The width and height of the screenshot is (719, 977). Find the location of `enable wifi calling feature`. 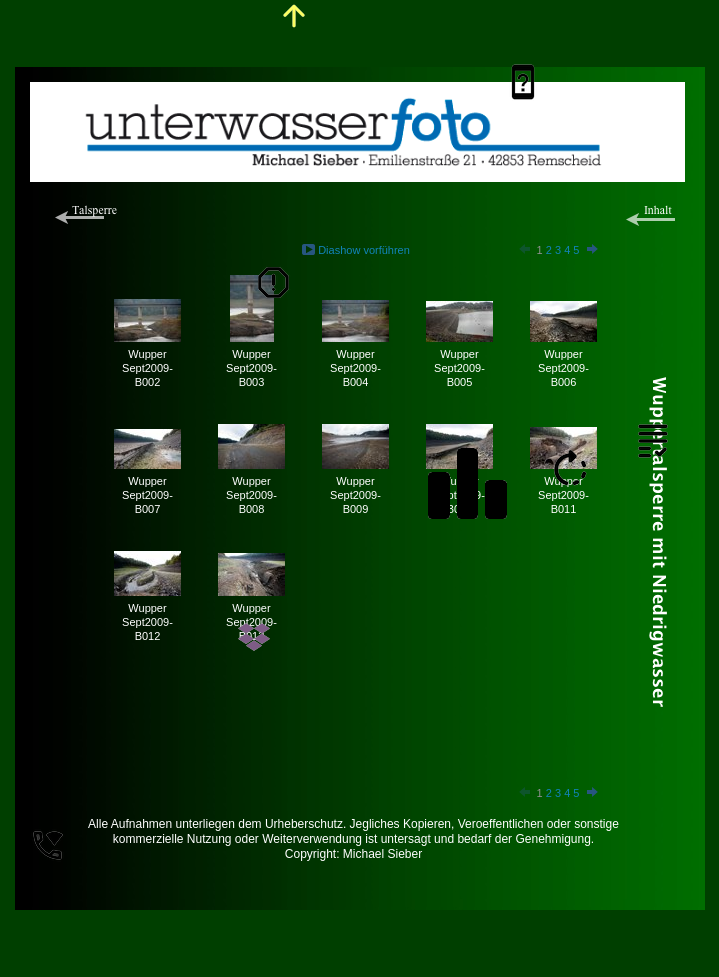

enable wifi calling feature is located at coordinates (47, 845).